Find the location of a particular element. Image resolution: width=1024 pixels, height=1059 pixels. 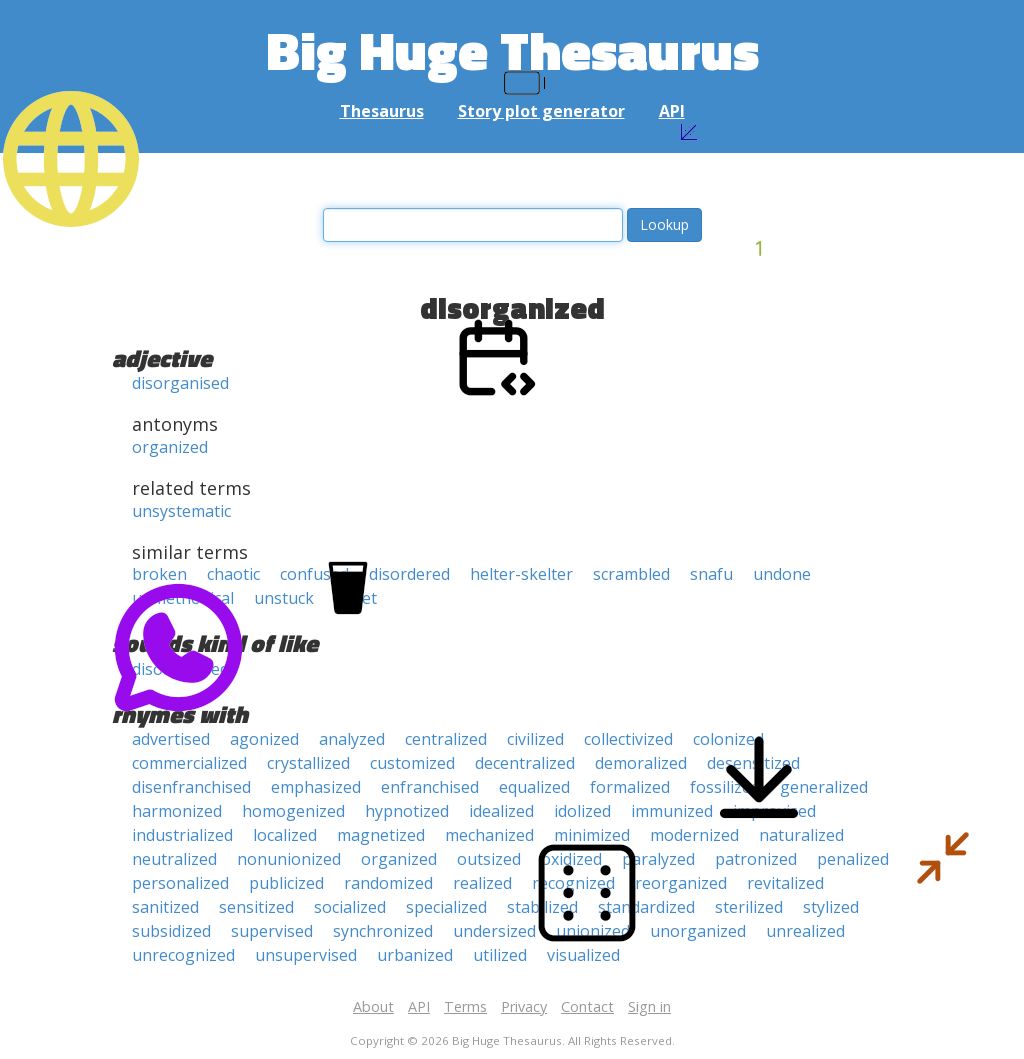

indicates battery is empty or depleted is located at coordinates (524, 83).